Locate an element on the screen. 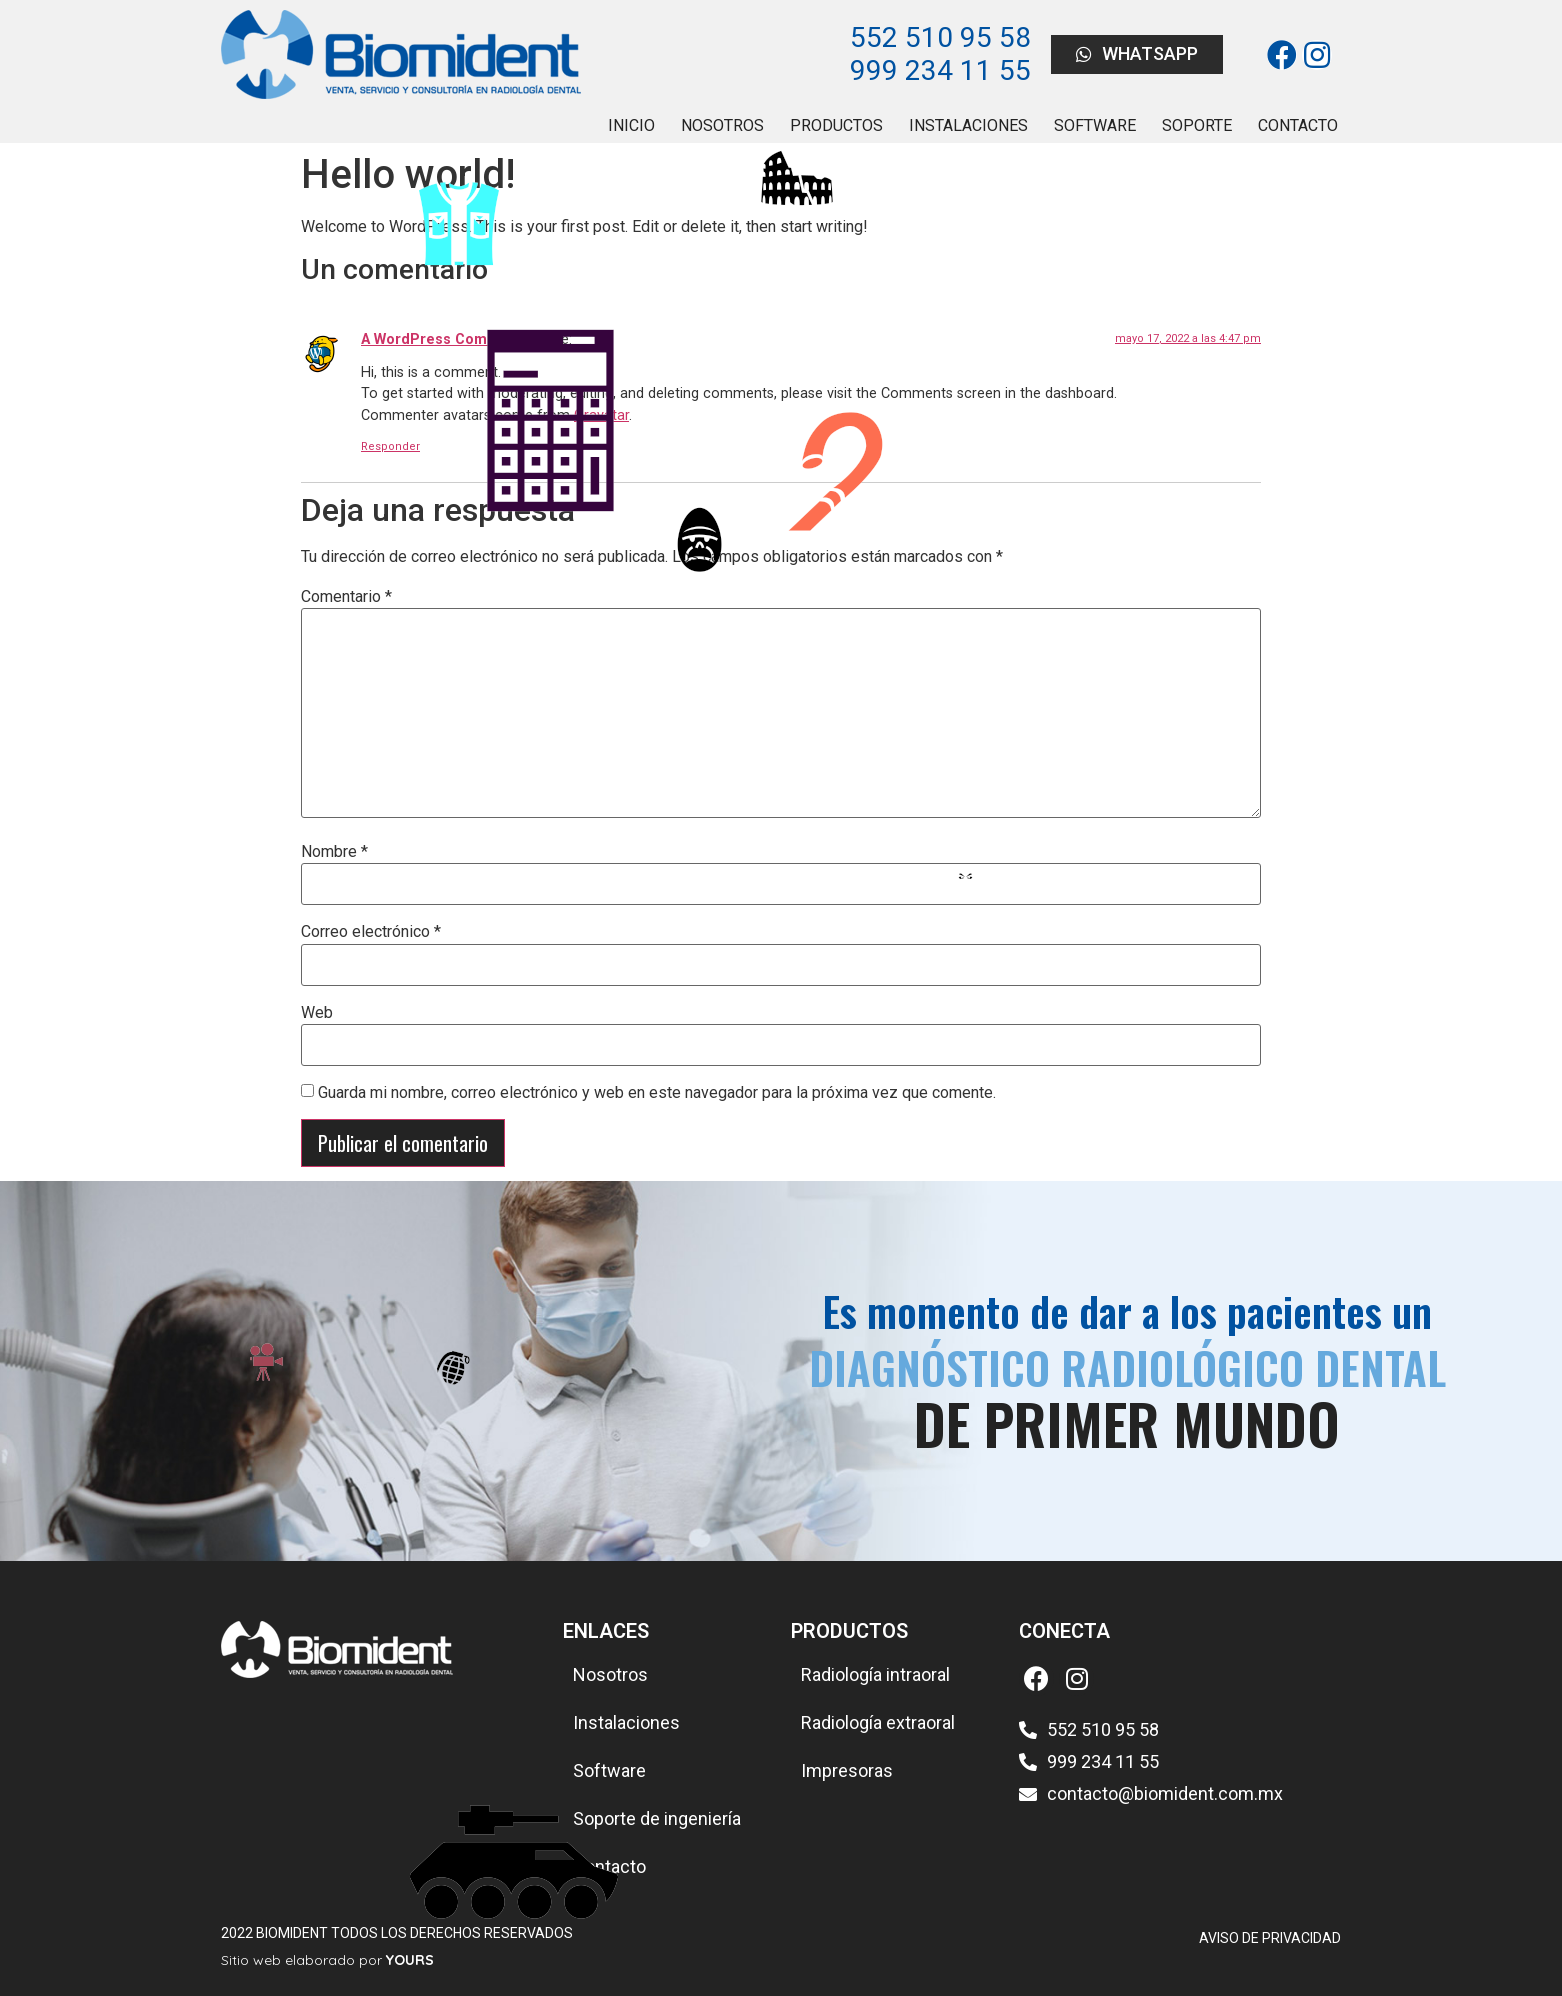  armored personnel carrier unit in a strategy game is located at coordinates (514, 1862).